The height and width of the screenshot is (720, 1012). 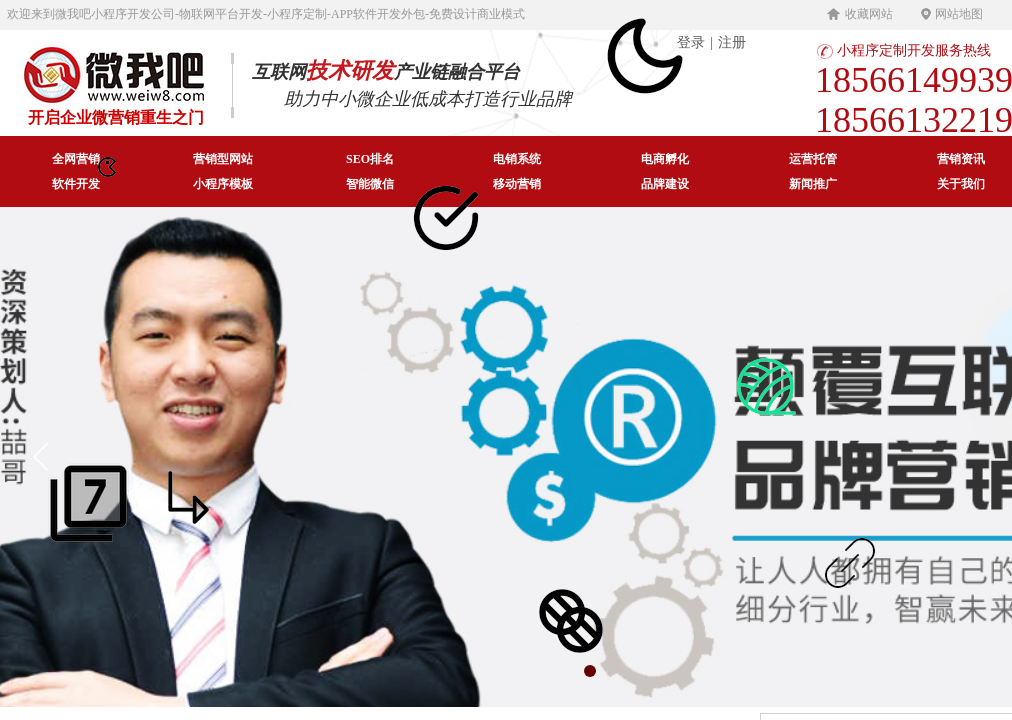 I want to click on merge or combine selected objects, so click(x=571, y=621).